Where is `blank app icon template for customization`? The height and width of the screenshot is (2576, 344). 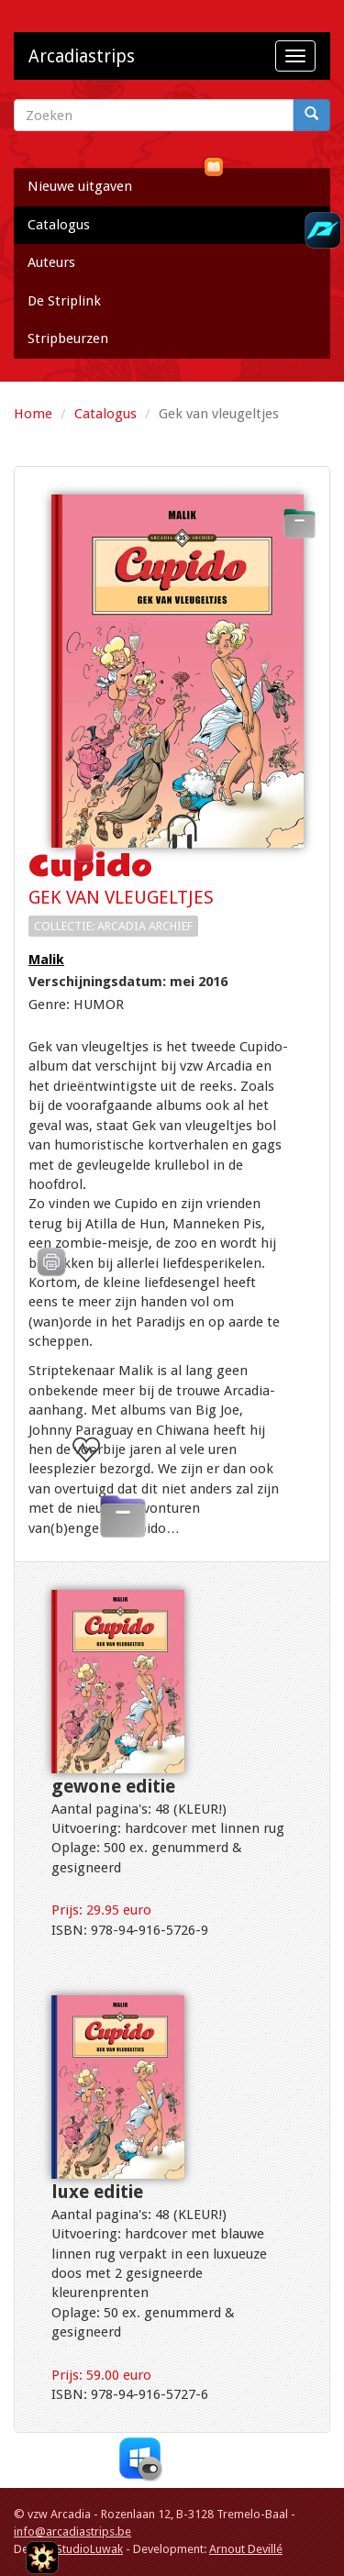 blank app icon template for customization is located at coordinates (84, 853).